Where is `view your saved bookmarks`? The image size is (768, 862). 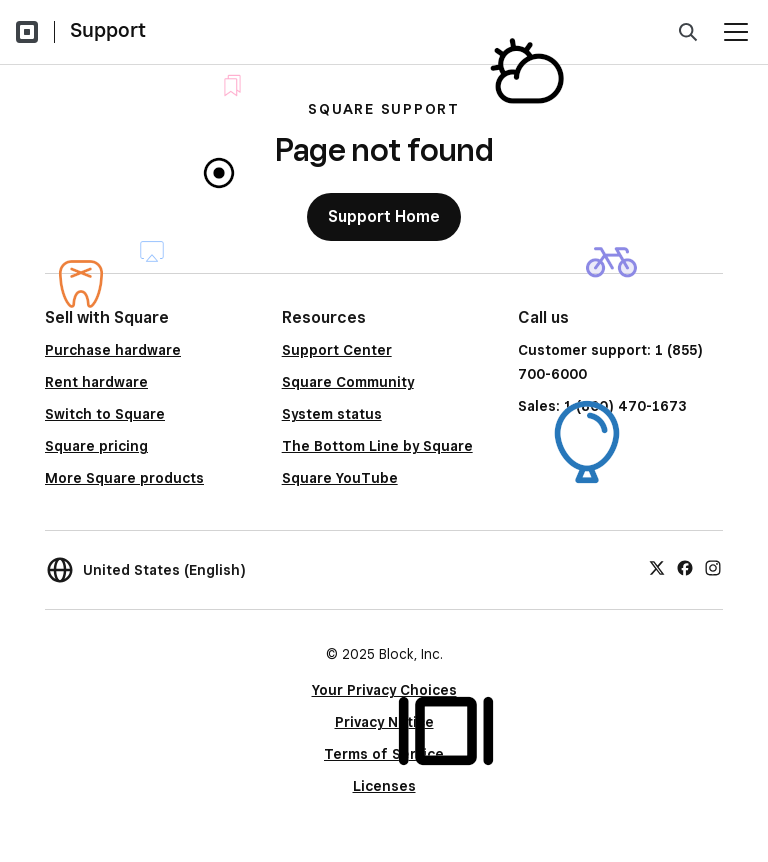 view your saved bookmarks is located at coordinates (232, 85).